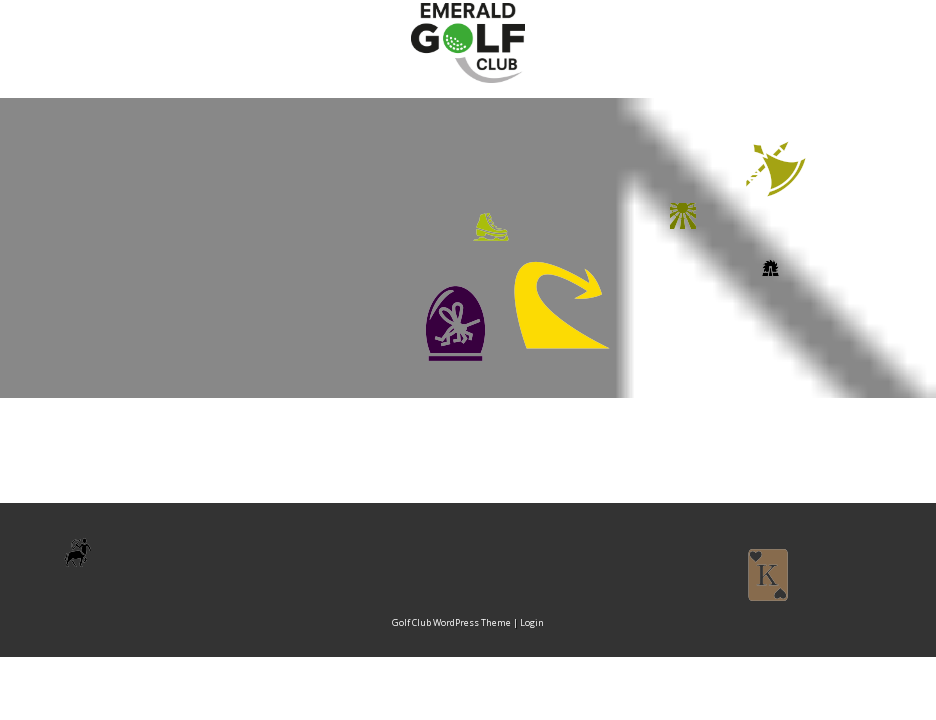 The height and width of the screenshot is (720, 936). What do you see at coordinates (776, 169) in the screenshot?
I see `select halberd weapon in game inventory` at bounding box center [776, 169].